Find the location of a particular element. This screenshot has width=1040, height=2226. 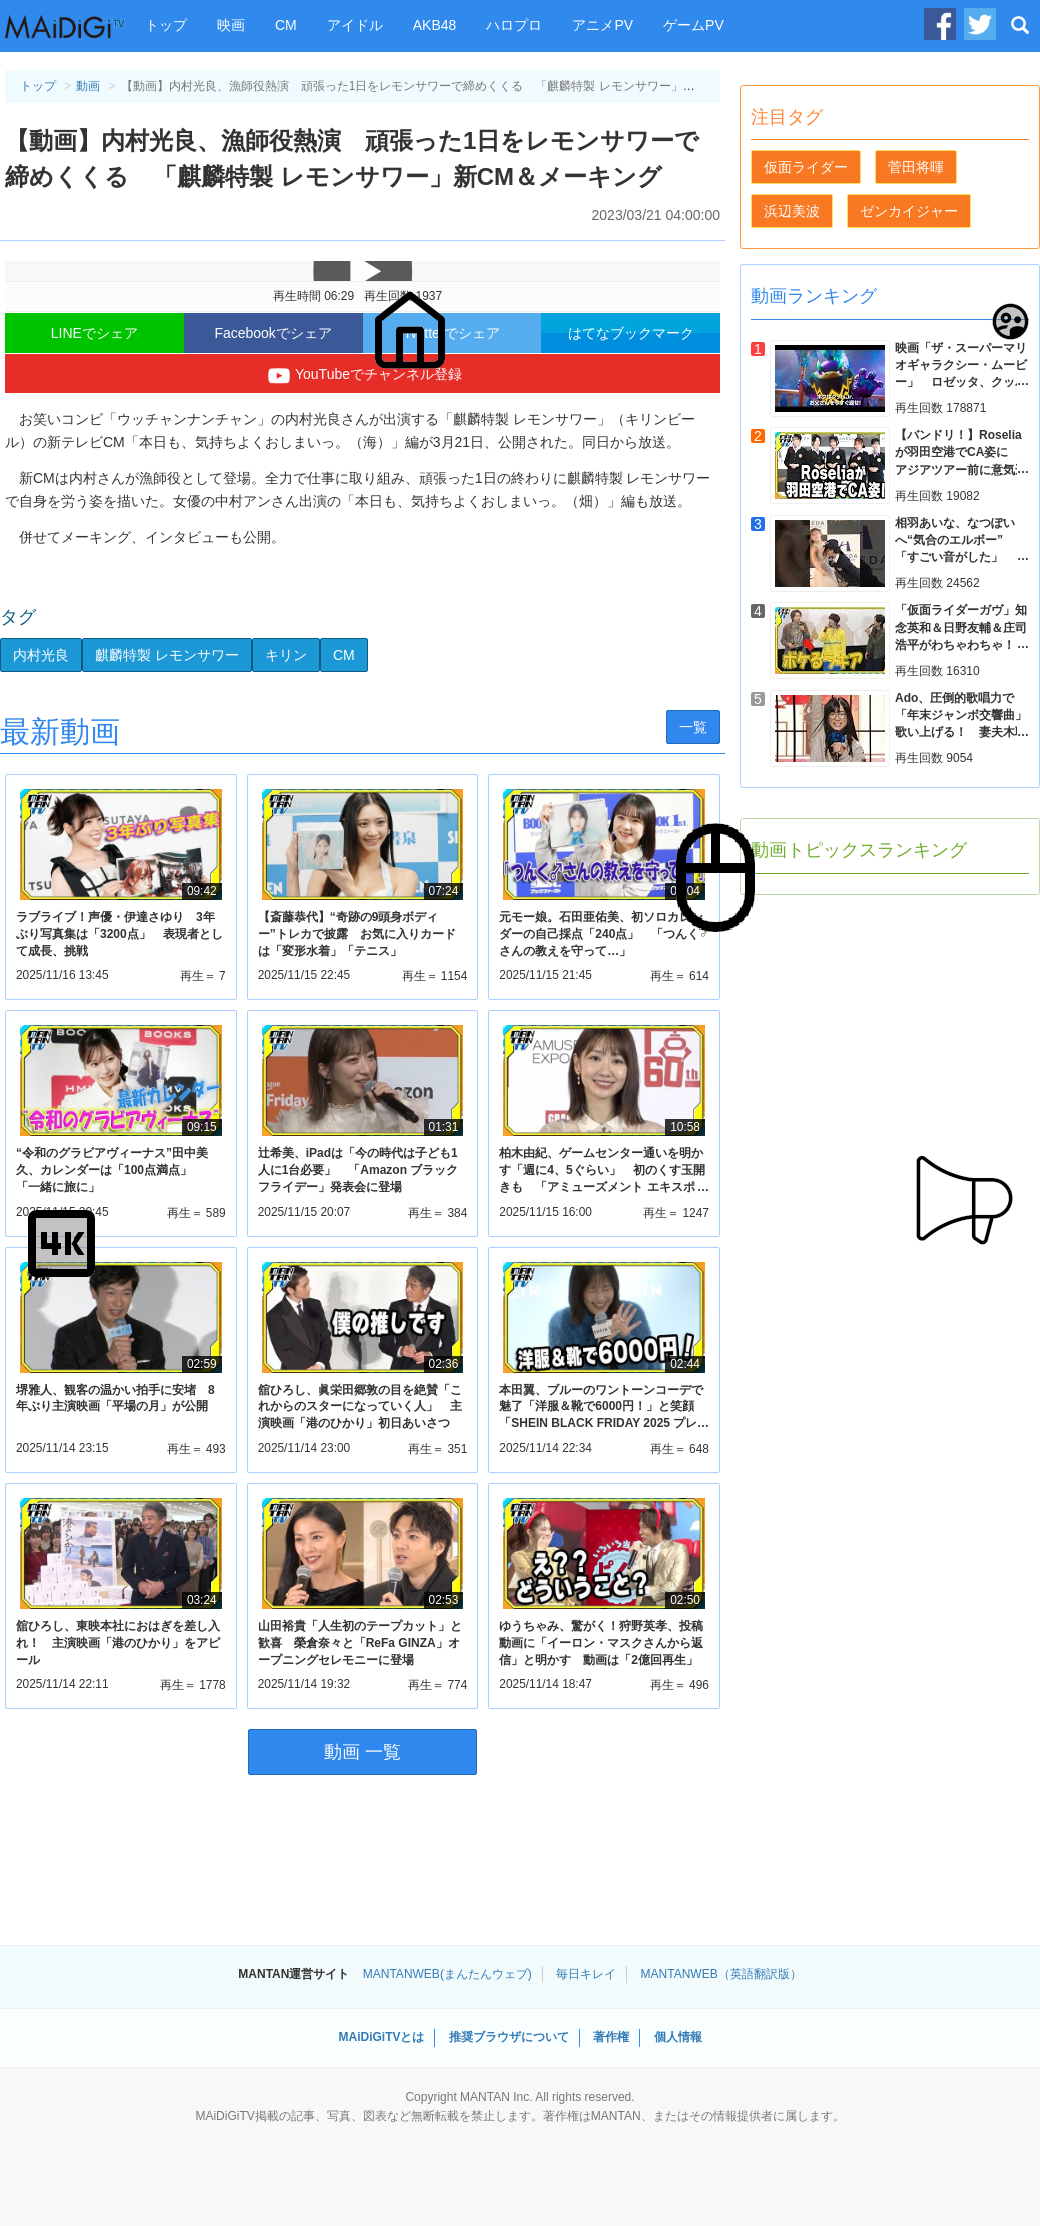

view supervised or child accounts is located at coordinates (1010, 321).